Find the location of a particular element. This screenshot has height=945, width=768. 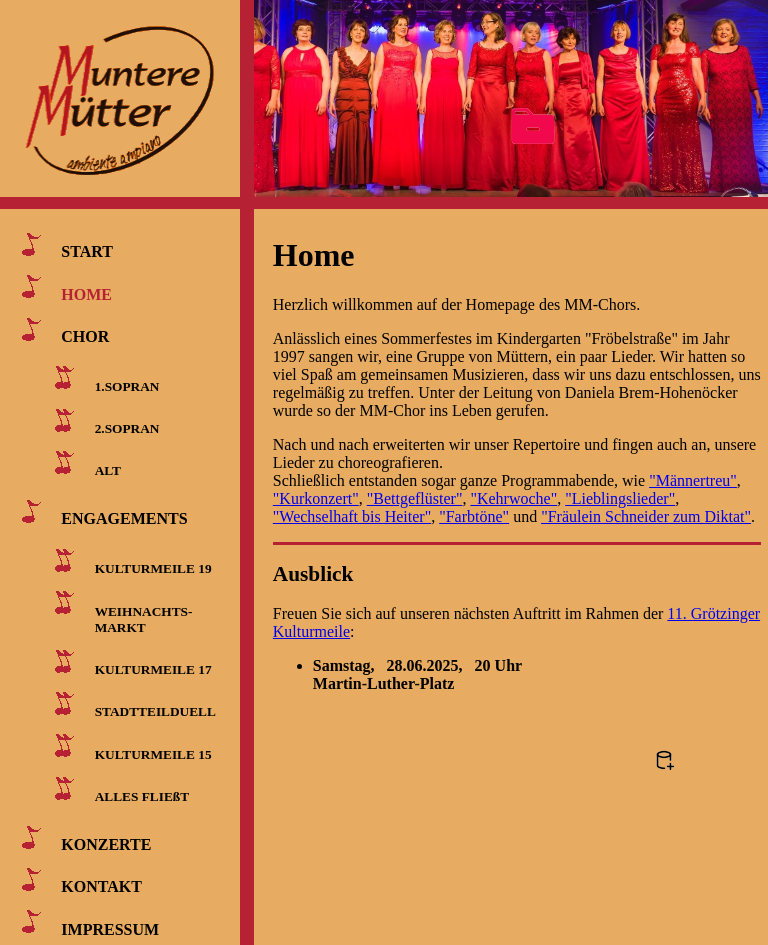

add a new database or storage container is located at coordinates (664, 760).